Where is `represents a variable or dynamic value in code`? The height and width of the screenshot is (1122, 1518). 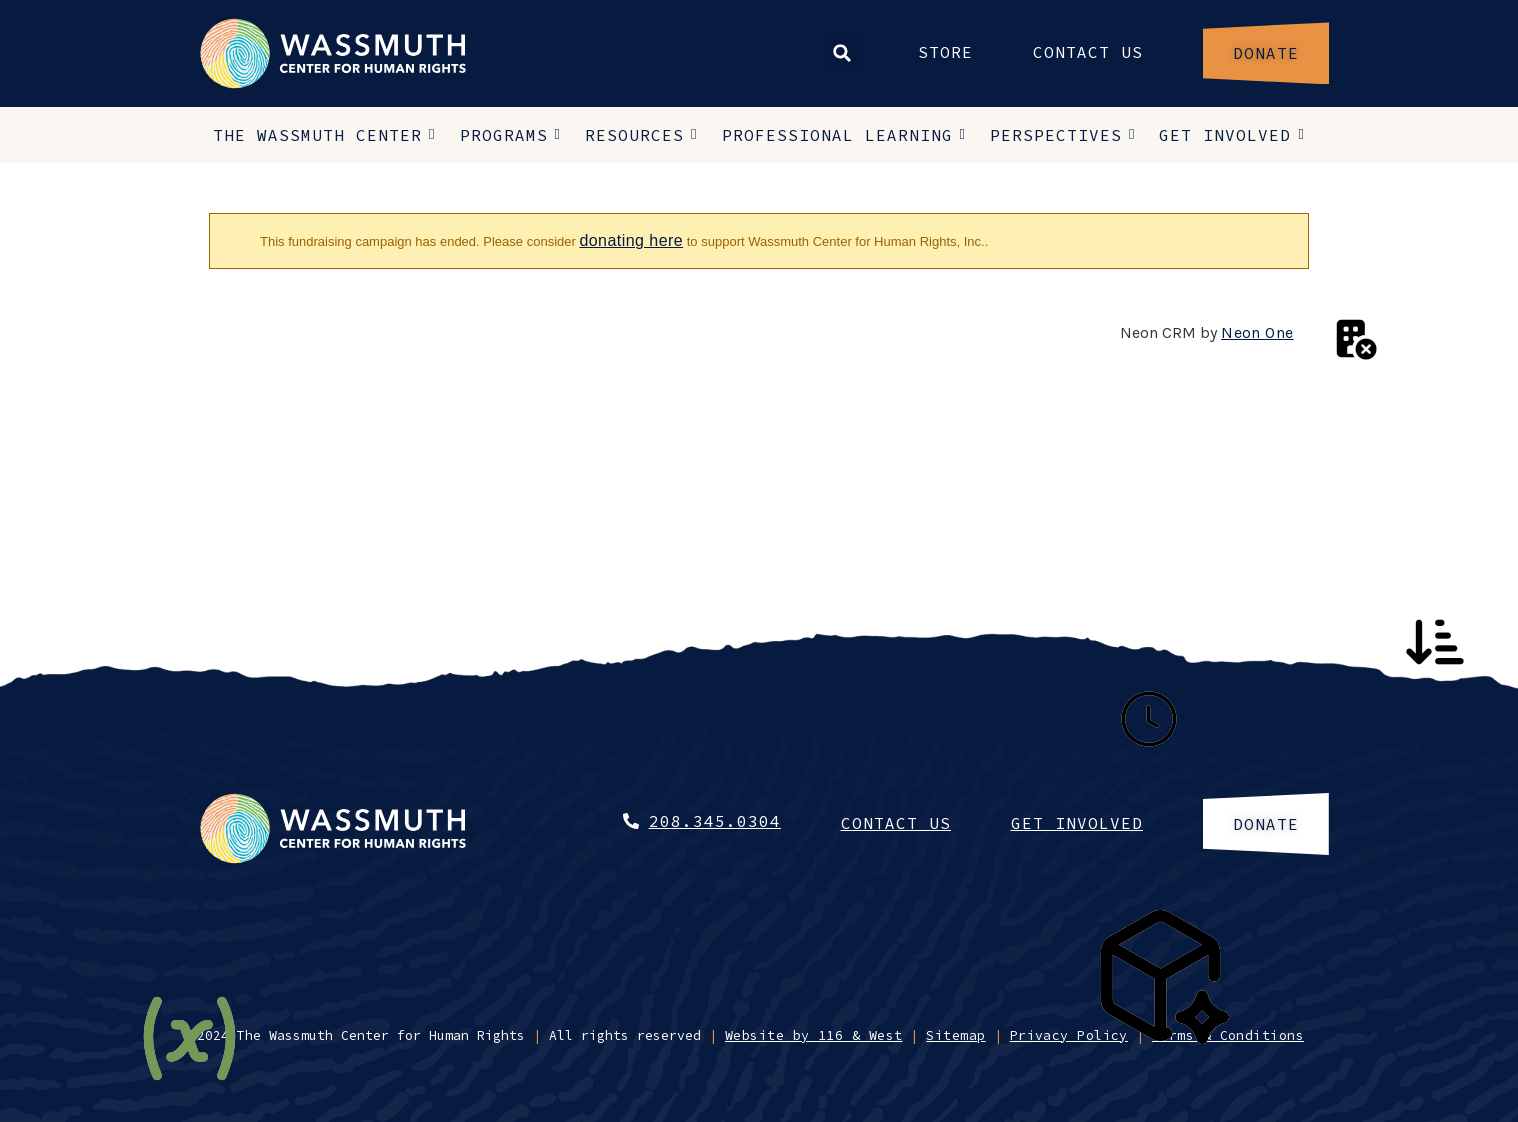 represents a variable or dynamic value in code is located at coordinates (189, 1038).